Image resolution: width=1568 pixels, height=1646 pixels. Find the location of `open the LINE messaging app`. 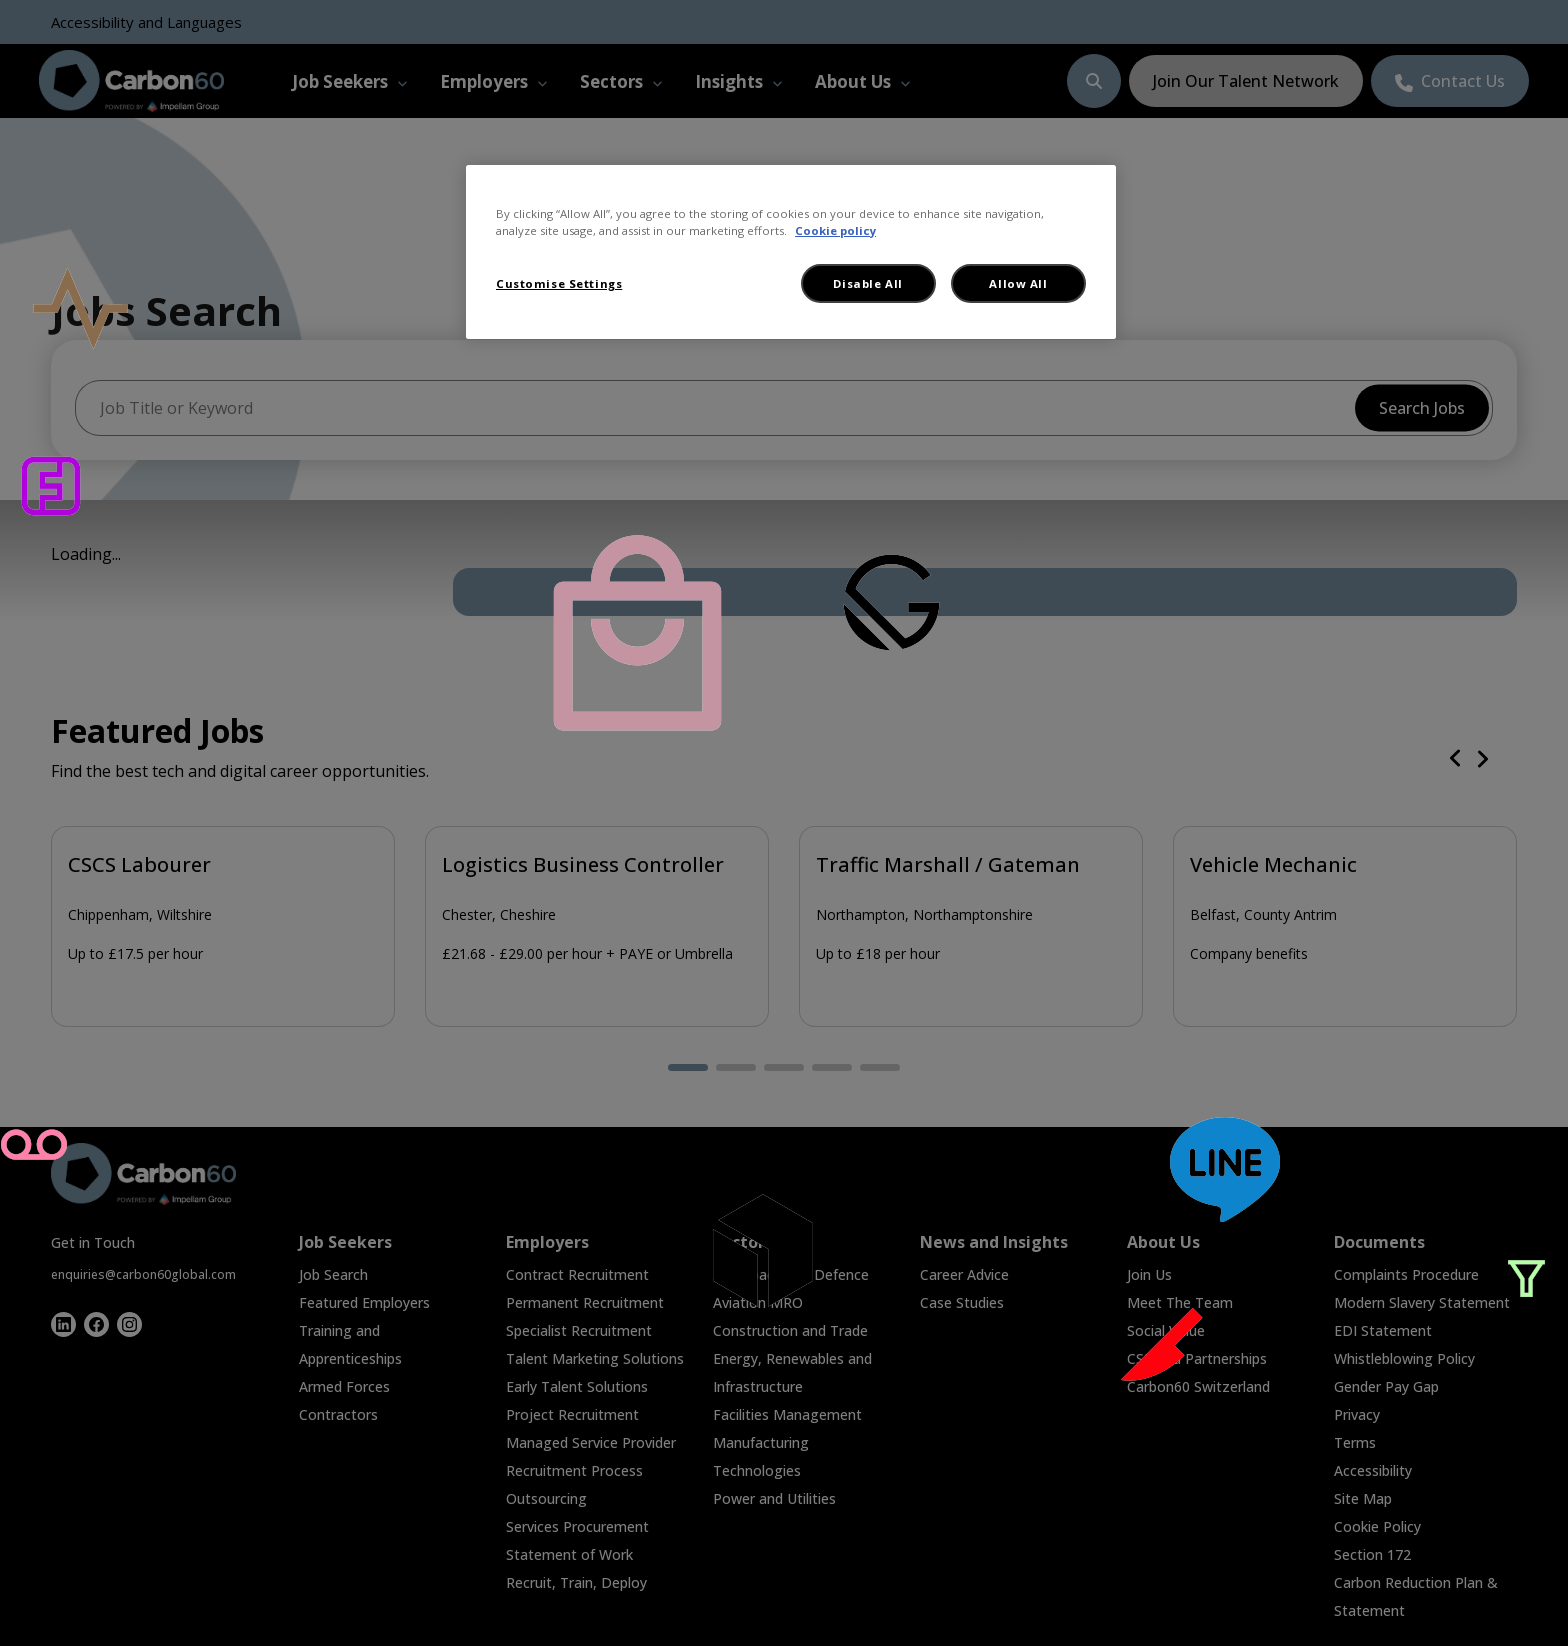

open the LINE messaging app is located at coordinates (1225, 1169).